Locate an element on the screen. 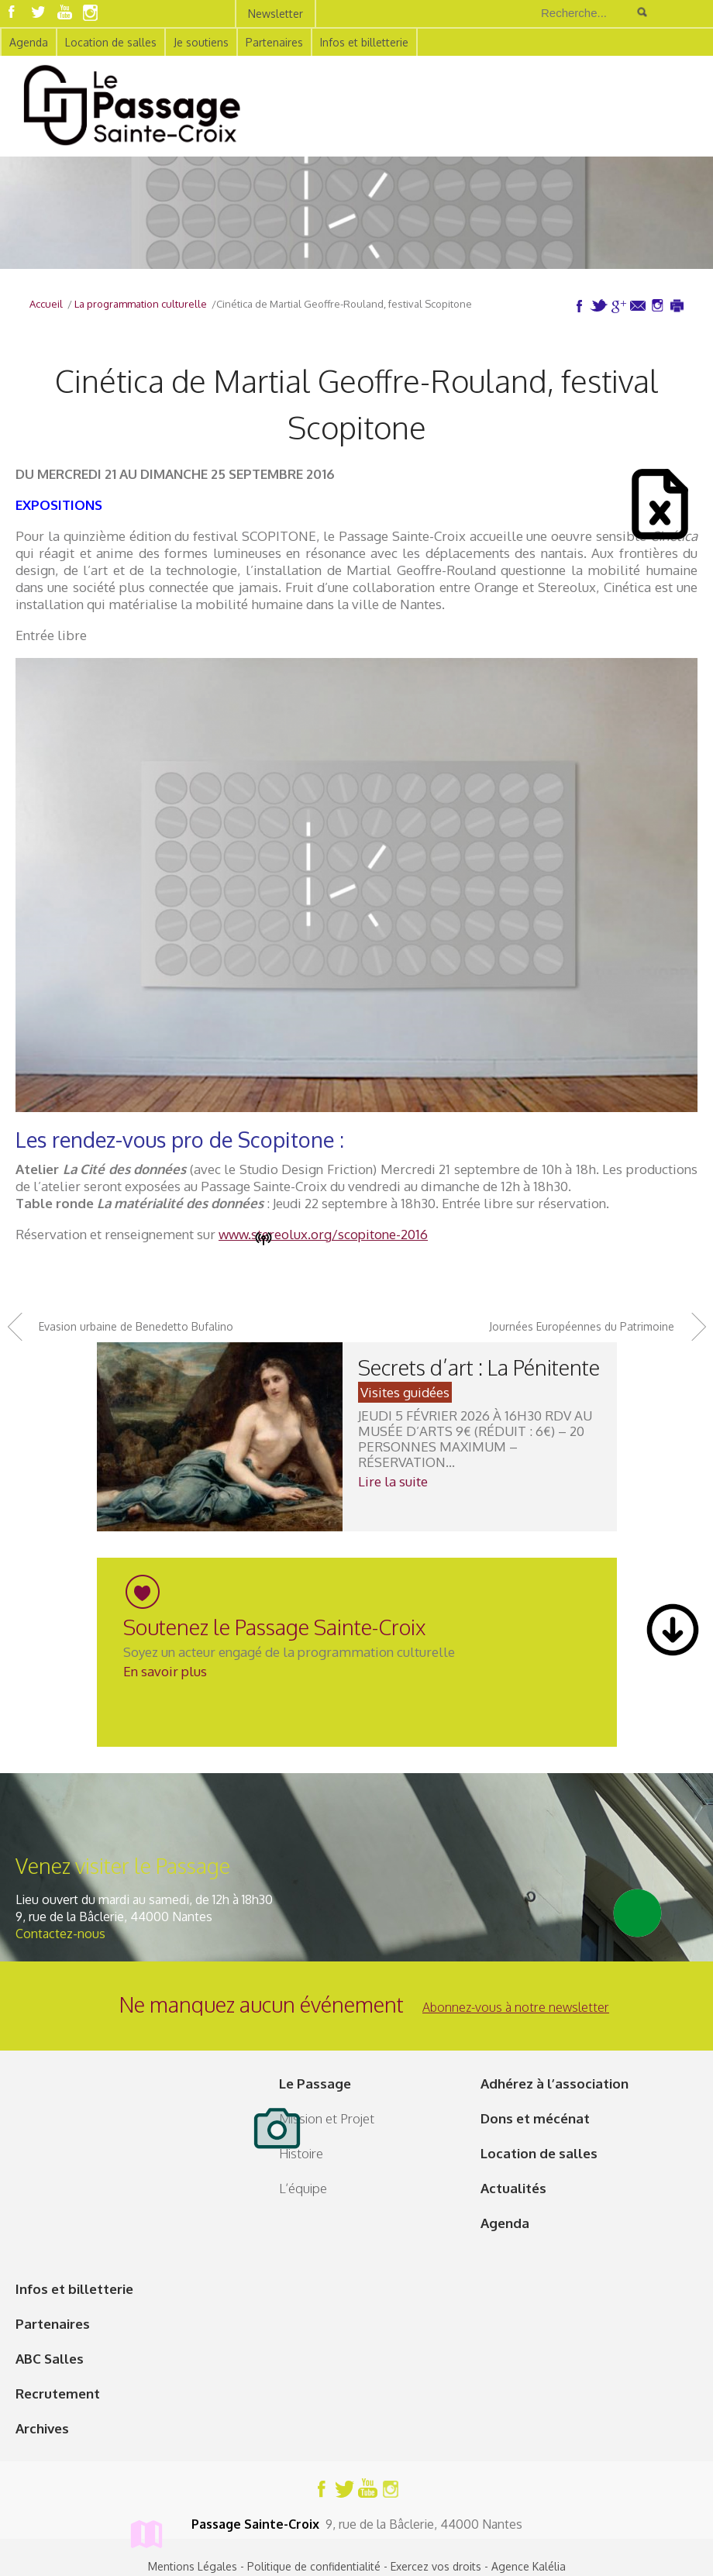 This screenshot has width=713, height=2576. remove or delete a file is located at coordinates (660, 504).